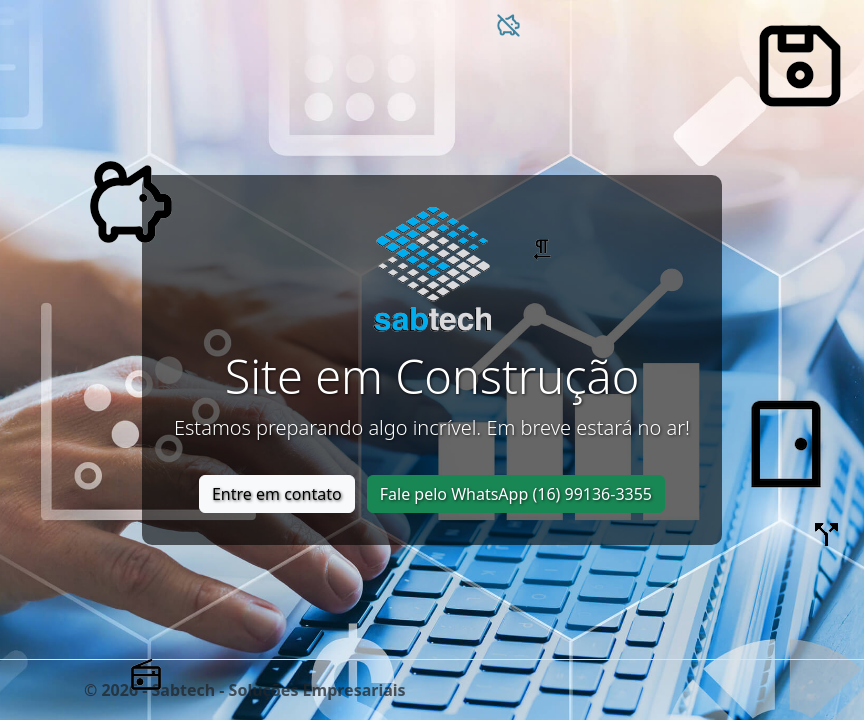 The width and height of the screenshot is (864, 720). Describe the element at coordinates (508, 25) in the screenshot. I see `disable piggy bank or savings feature` at that location.